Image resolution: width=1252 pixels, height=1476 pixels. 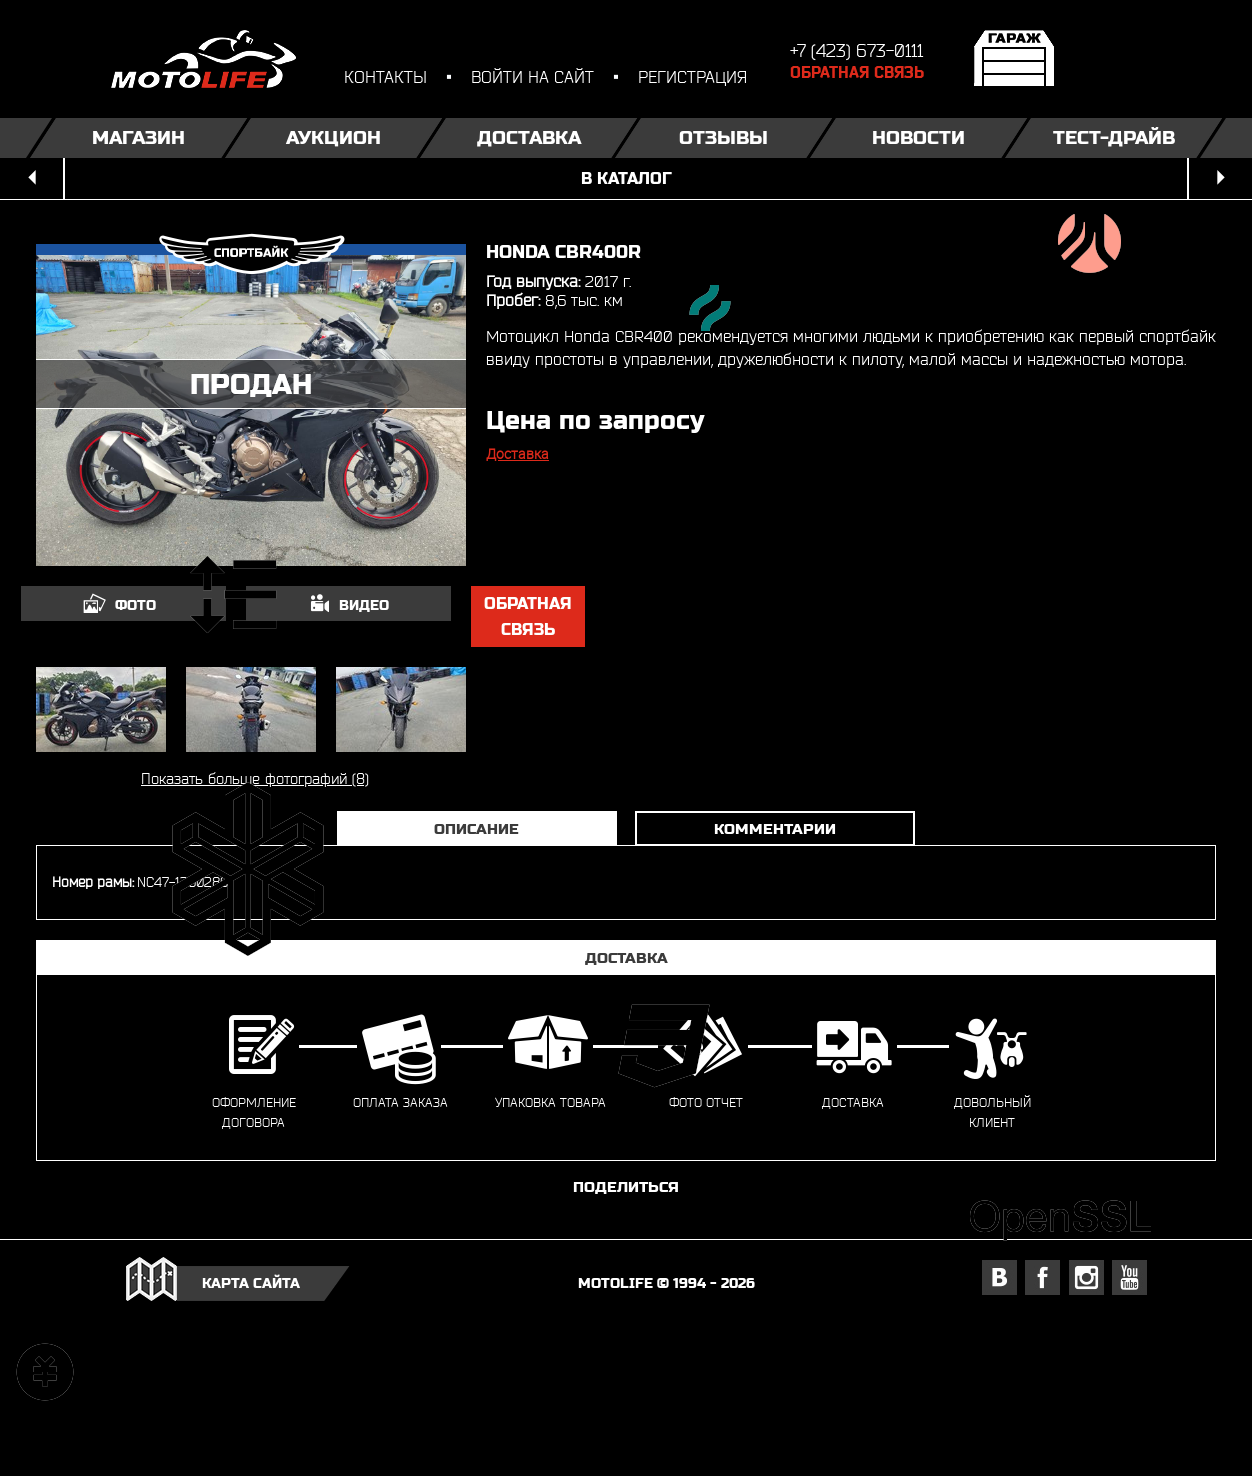 What do you see at coordinates (45, 1372) in the screenshot?
I see `view balance in chinese yuan` at bounding box center [45, 1372].